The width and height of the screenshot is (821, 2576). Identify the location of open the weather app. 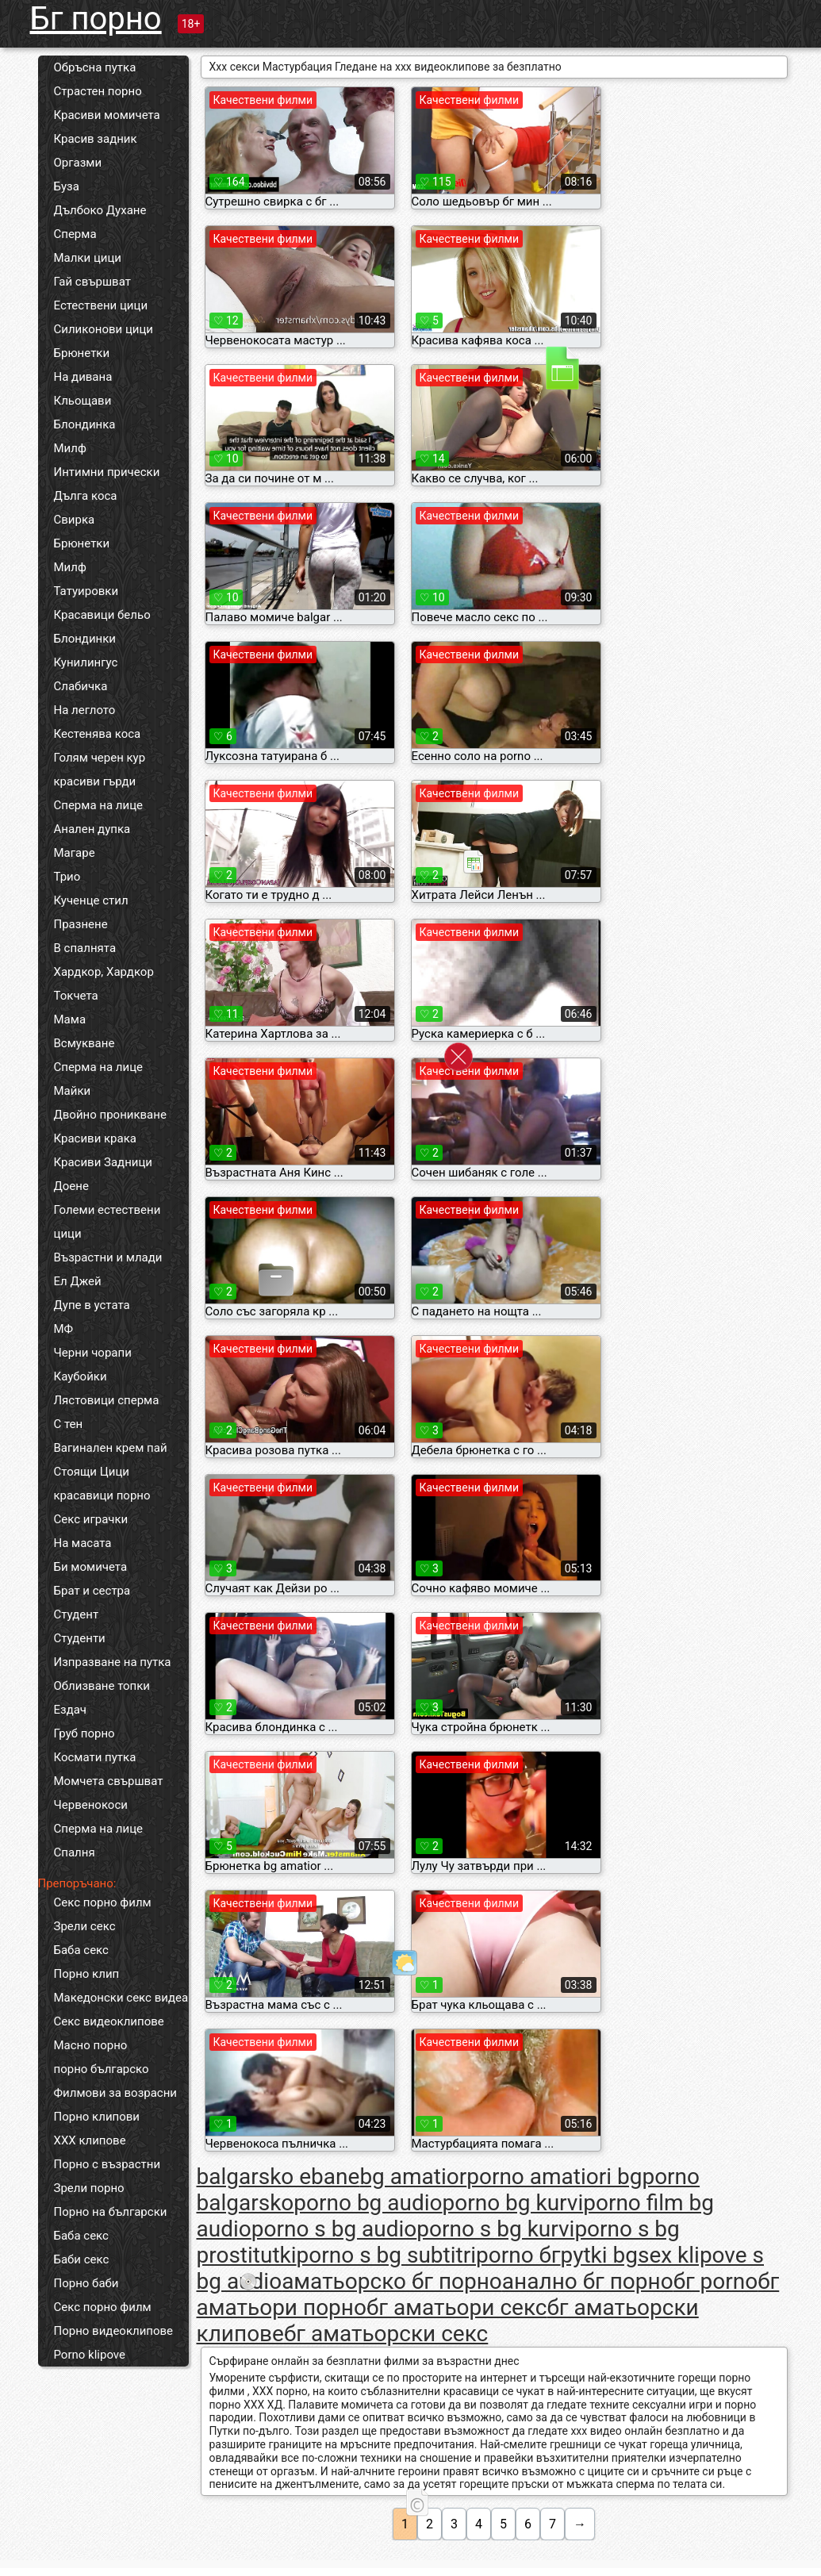
(405, 1963).